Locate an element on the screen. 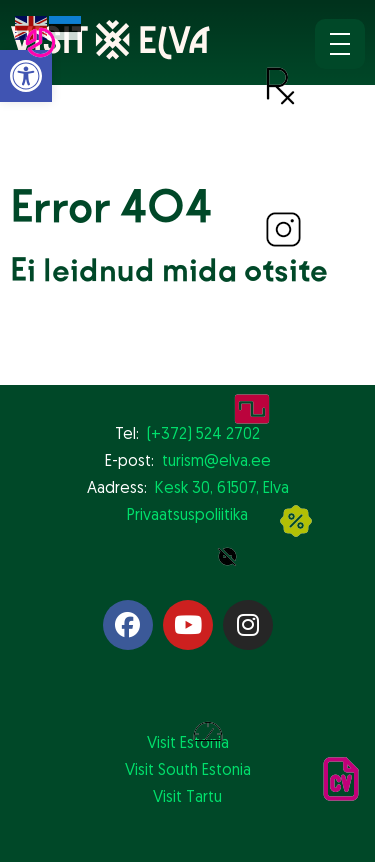  view or upload your resume is located at coordinates (341, 779).